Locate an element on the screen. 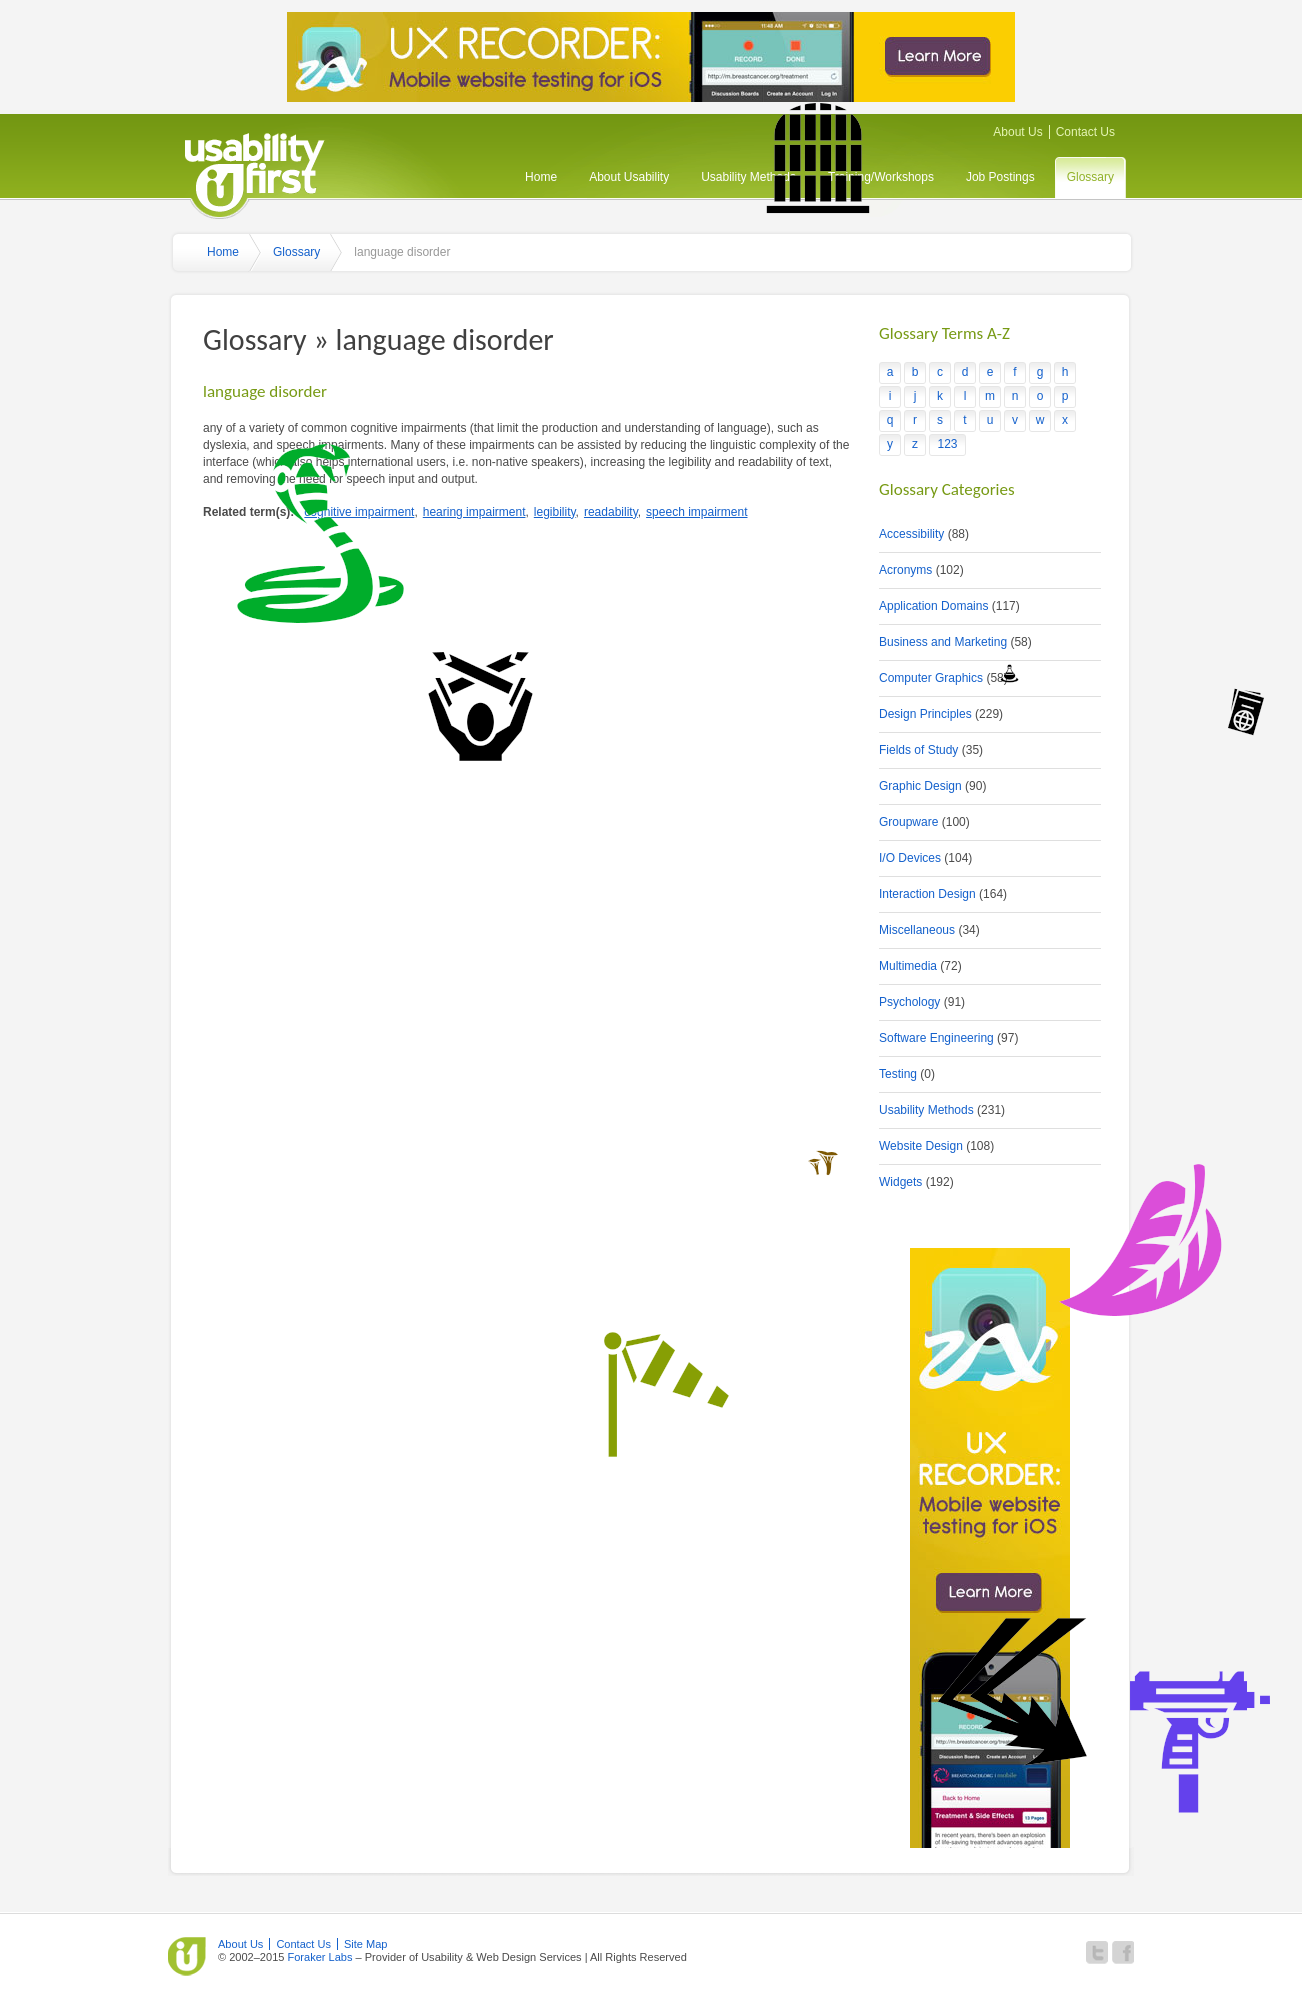  view combat power or battle strength is located at coordinates (480, 704).